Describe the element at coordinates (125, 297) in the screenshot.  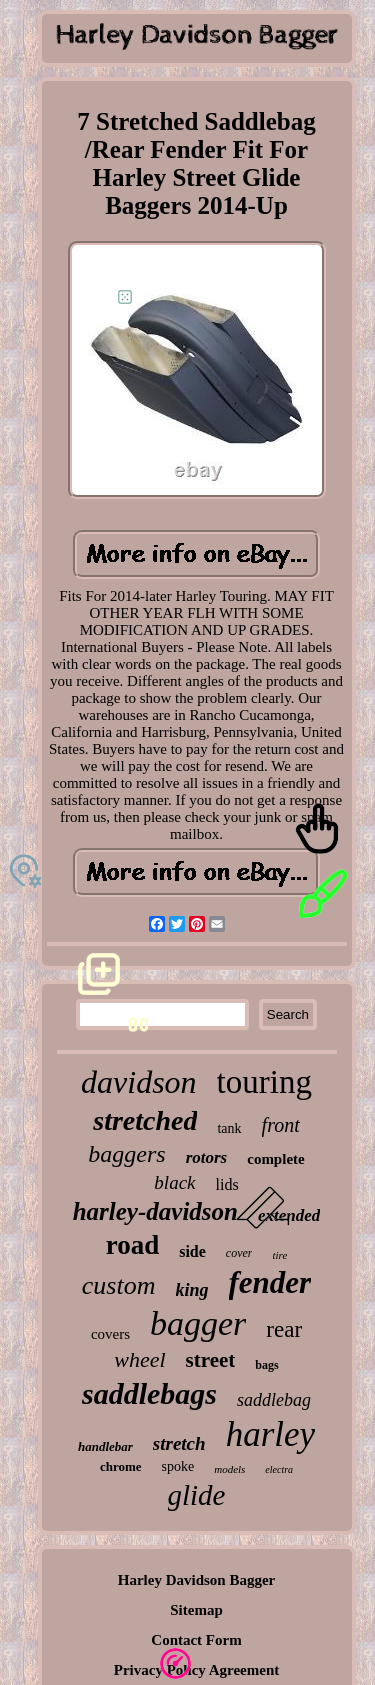
I see `roll dice or generate random number` at that location.